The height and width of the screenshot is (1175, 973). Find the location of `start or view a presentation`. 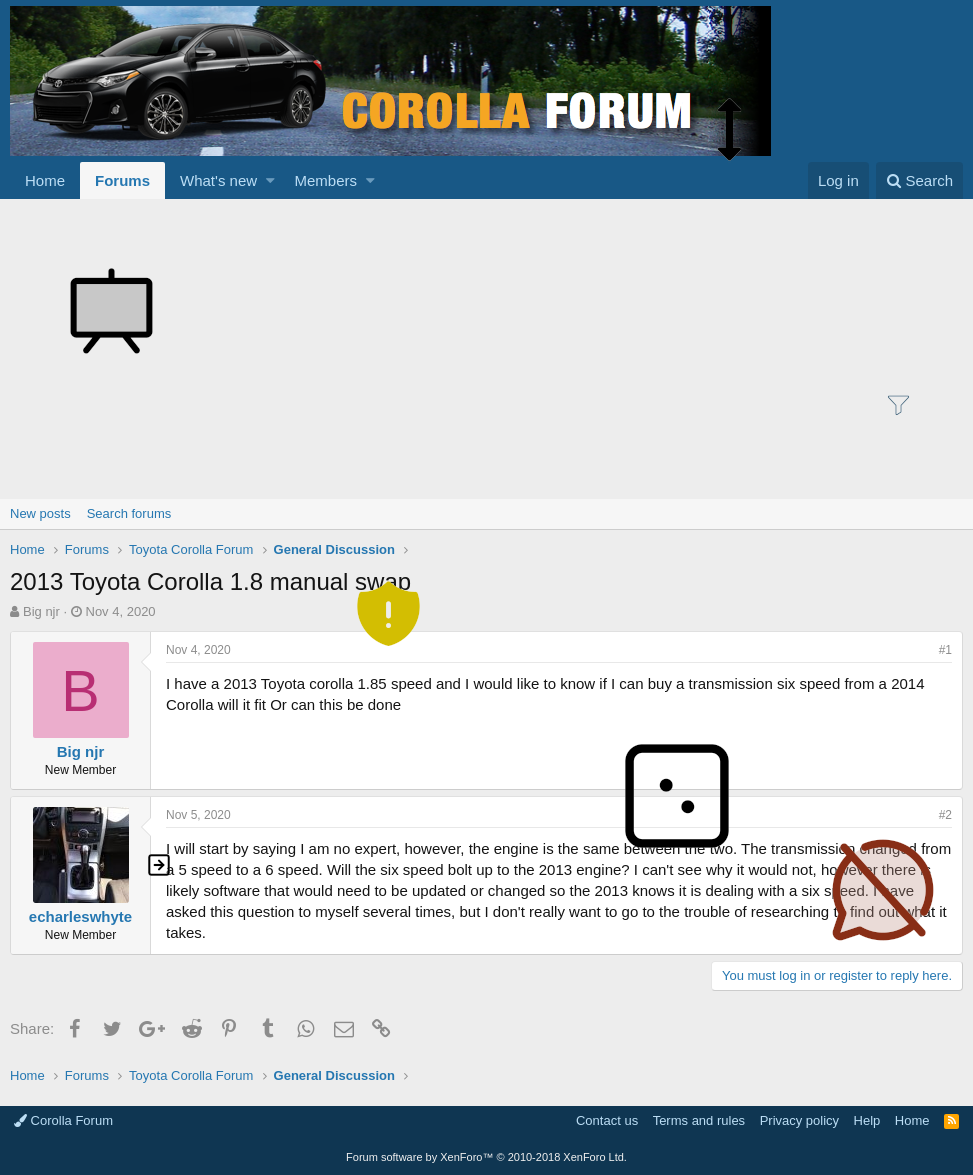

start or view a presentation is located at coordinates (111, 312).